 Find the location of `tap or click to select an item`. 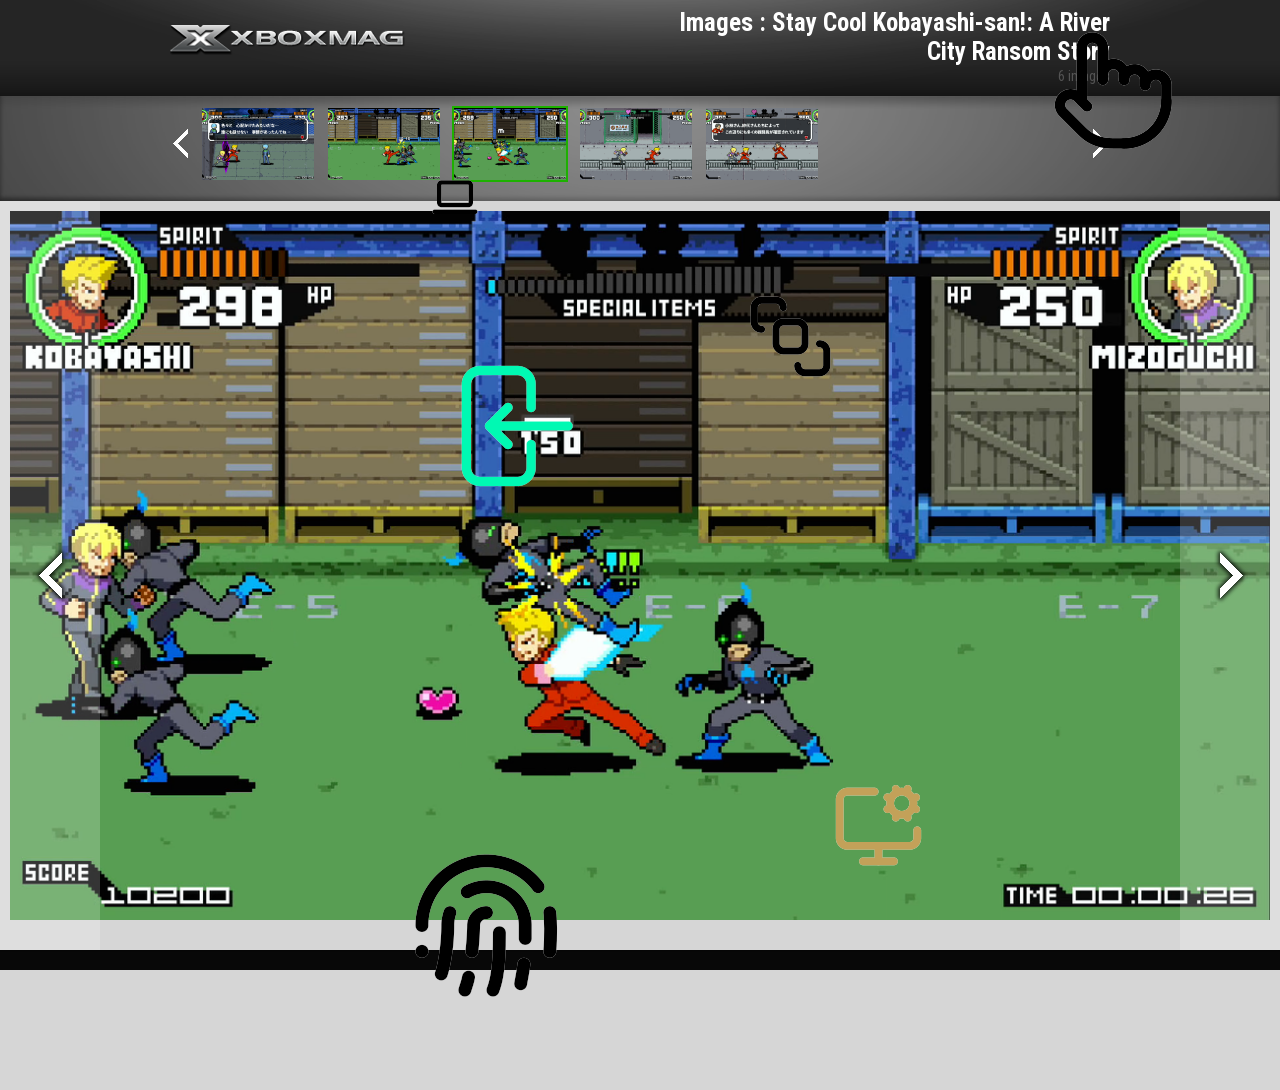

tap or click to select an item is located at coordinates (1113, 90).